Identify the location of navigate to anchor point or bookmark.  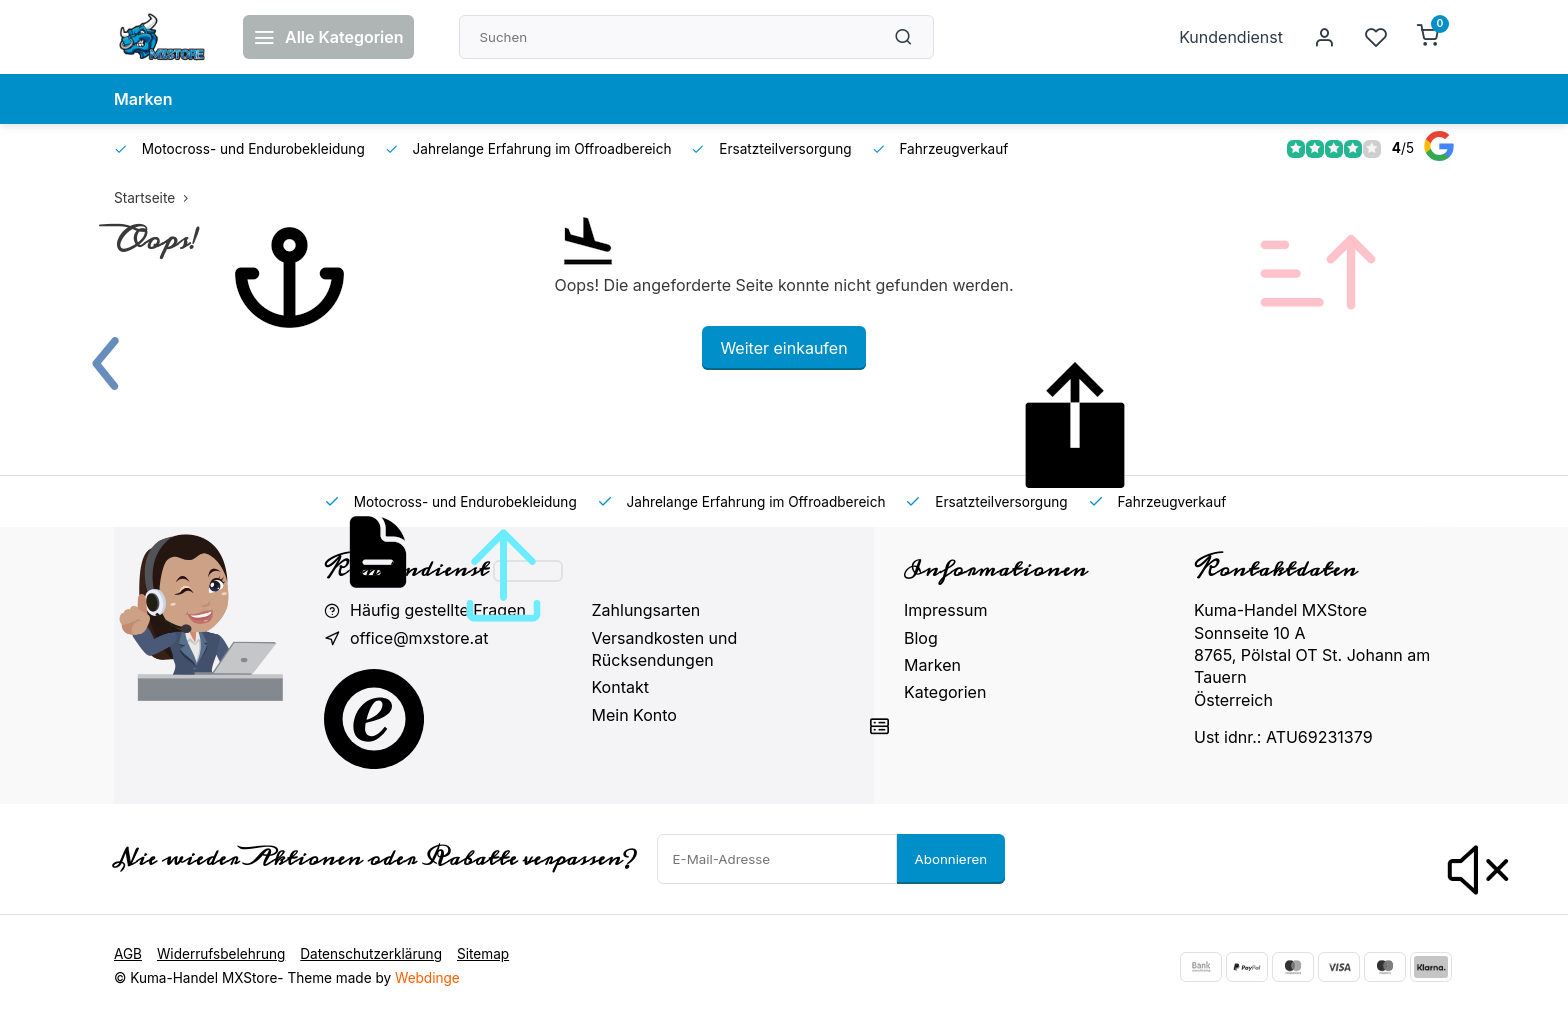
(289, 277).